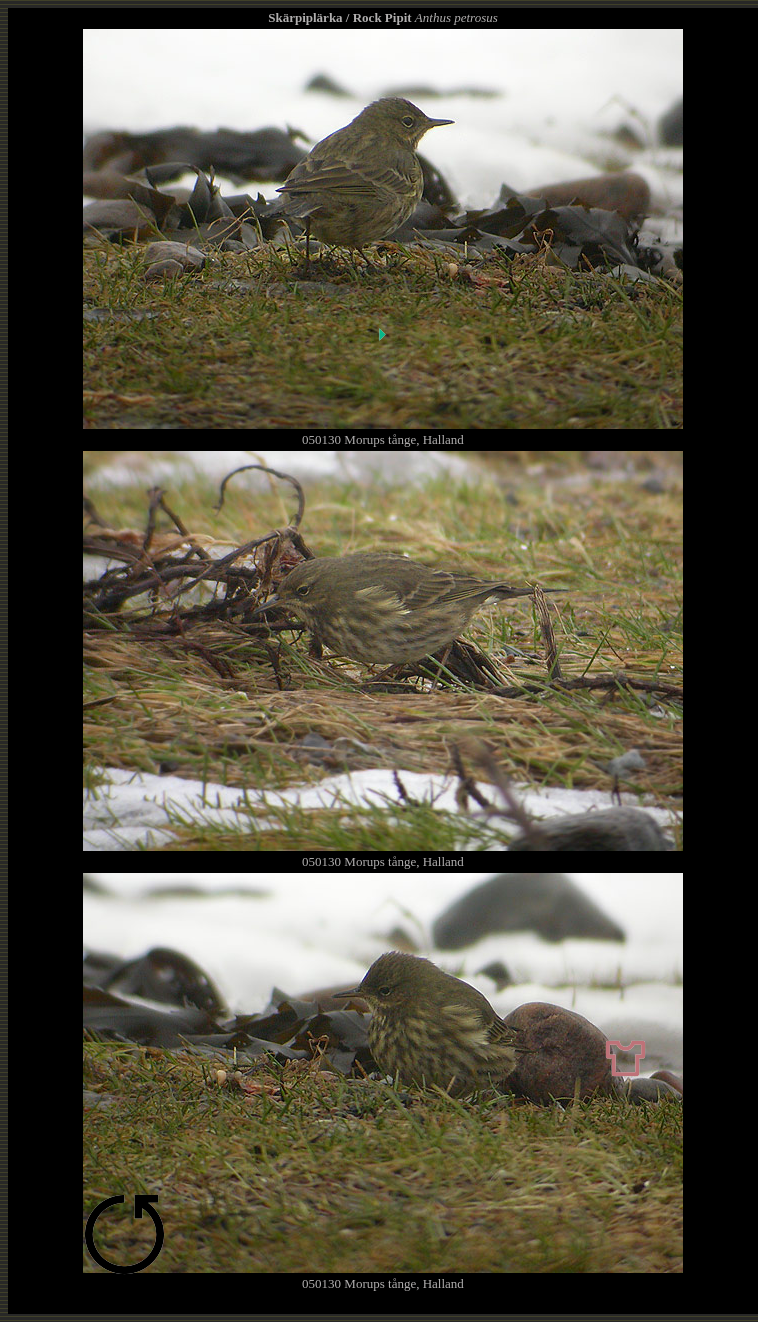  I want to click on expand a collapsed menu or section, so click(382, 334).